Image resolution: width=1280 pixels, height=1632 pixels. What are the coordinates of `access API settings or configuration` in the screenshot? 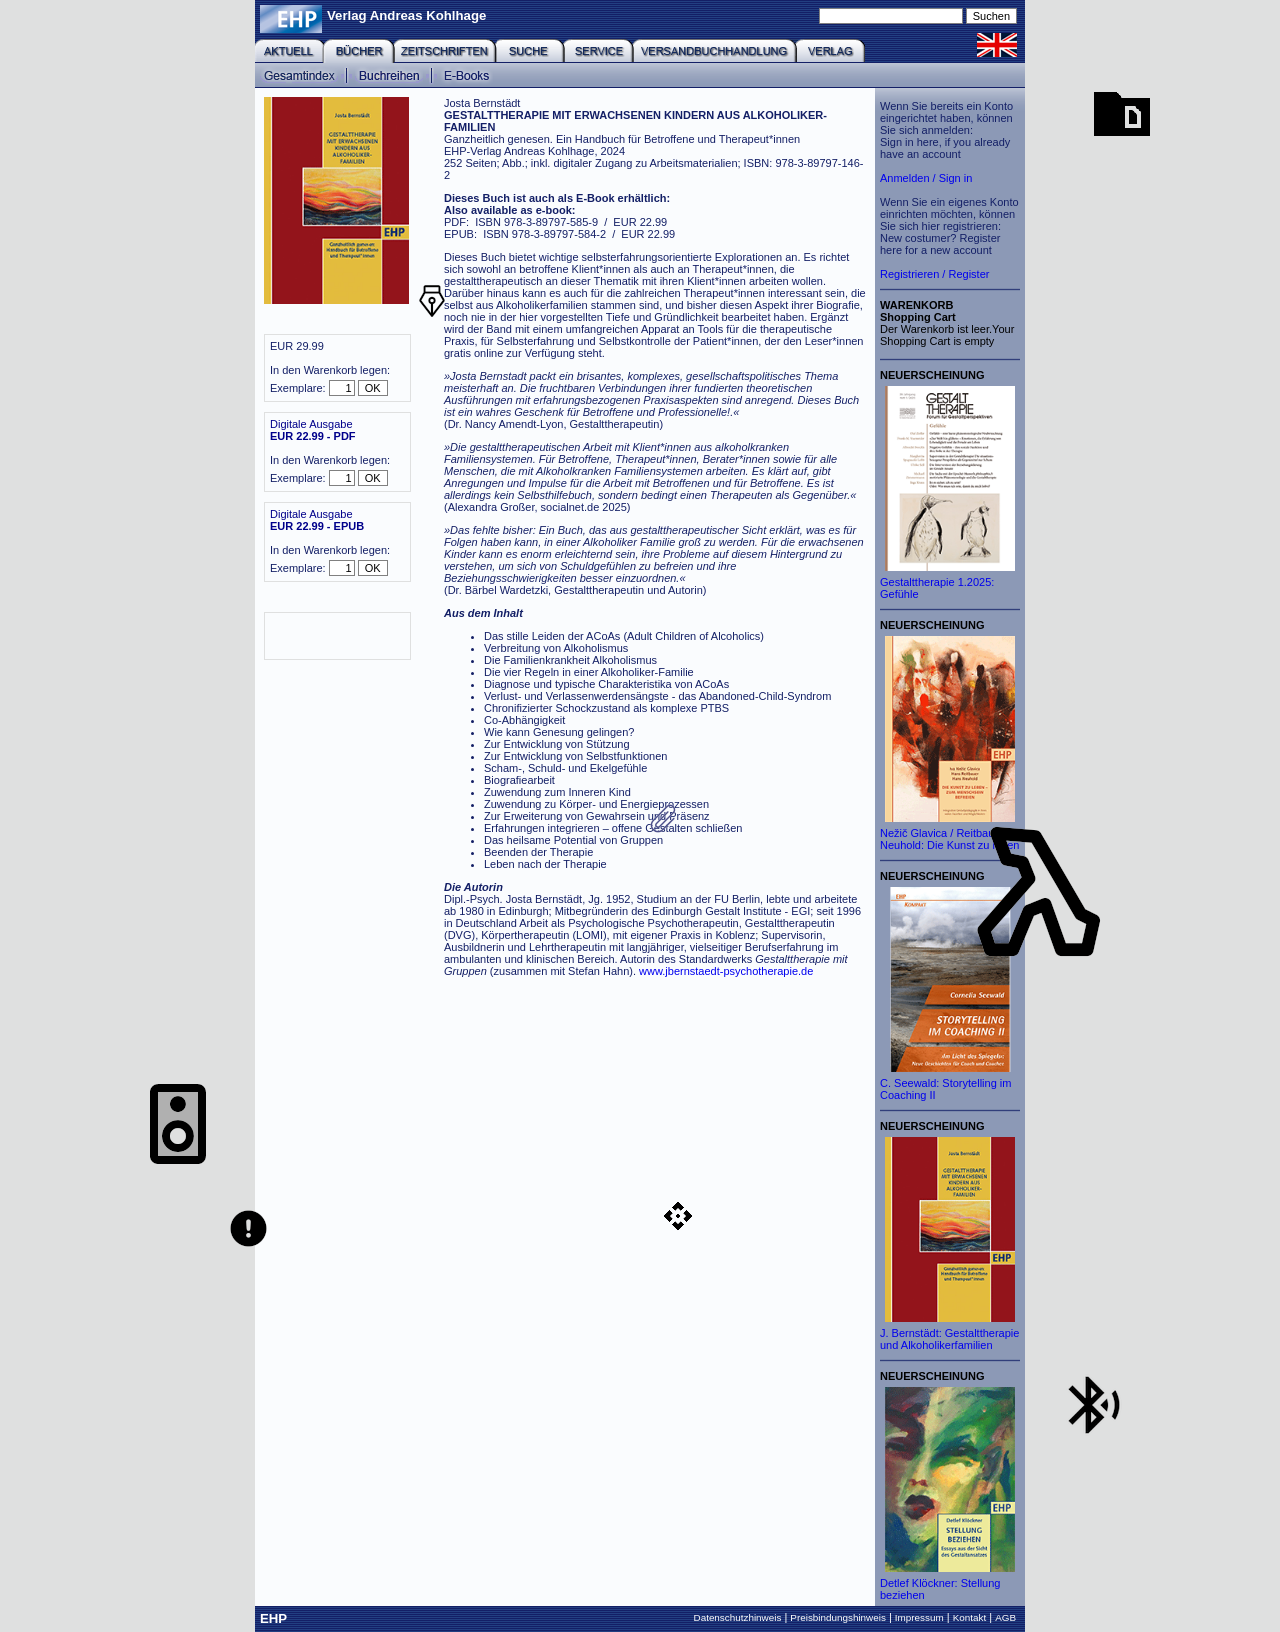 It's located at (678, 1216).